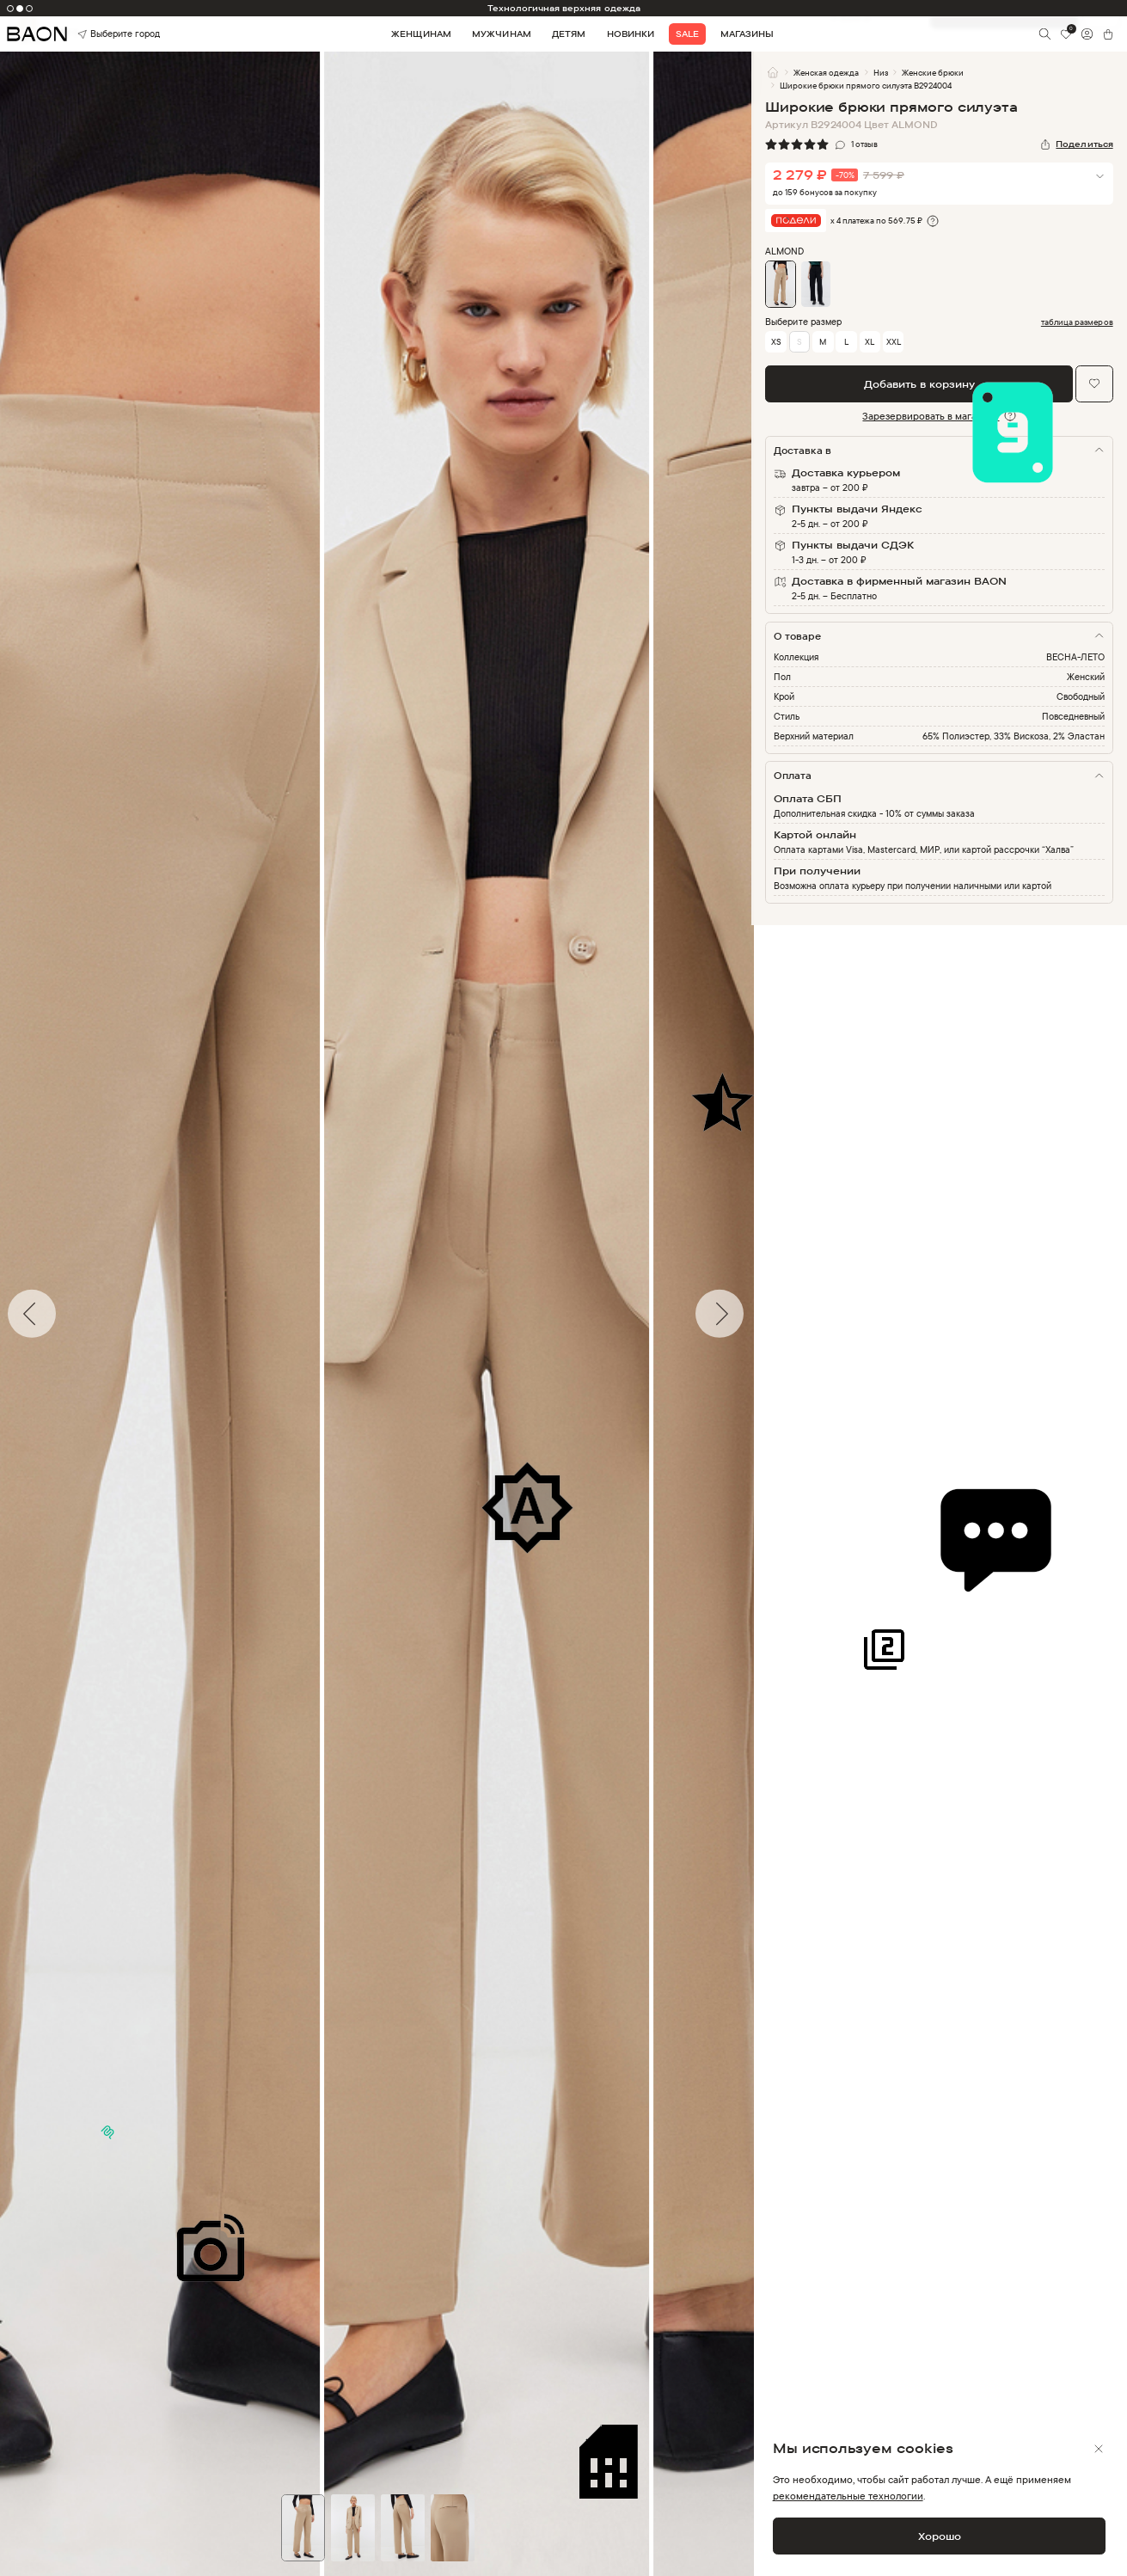  Describe the element at coordinates (211, 2248) in the screenshot. I see `connect to a wireless or linked camera device` at that location.